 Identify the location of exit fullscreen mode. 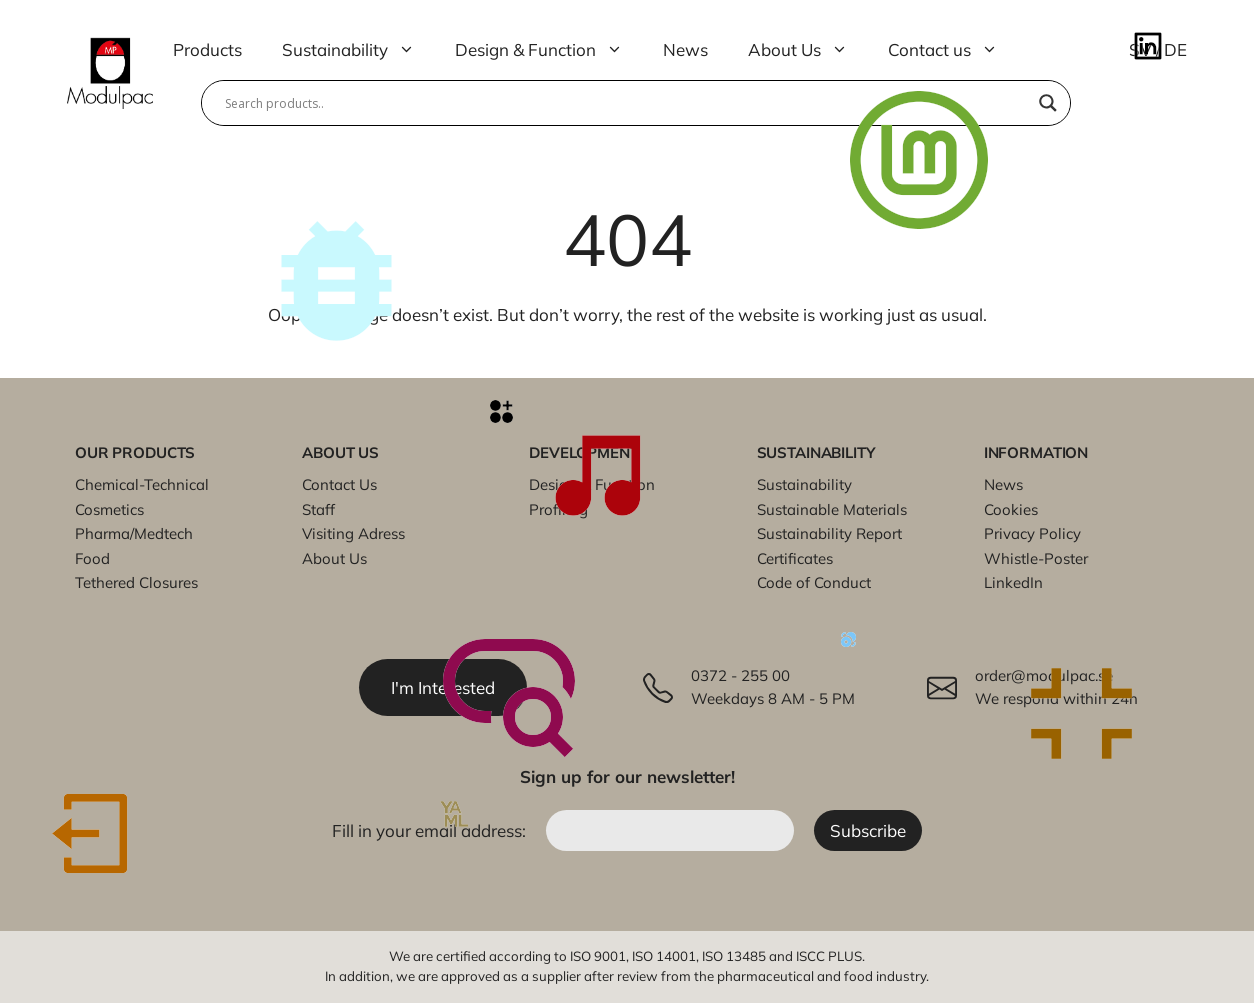
(1081, 713).